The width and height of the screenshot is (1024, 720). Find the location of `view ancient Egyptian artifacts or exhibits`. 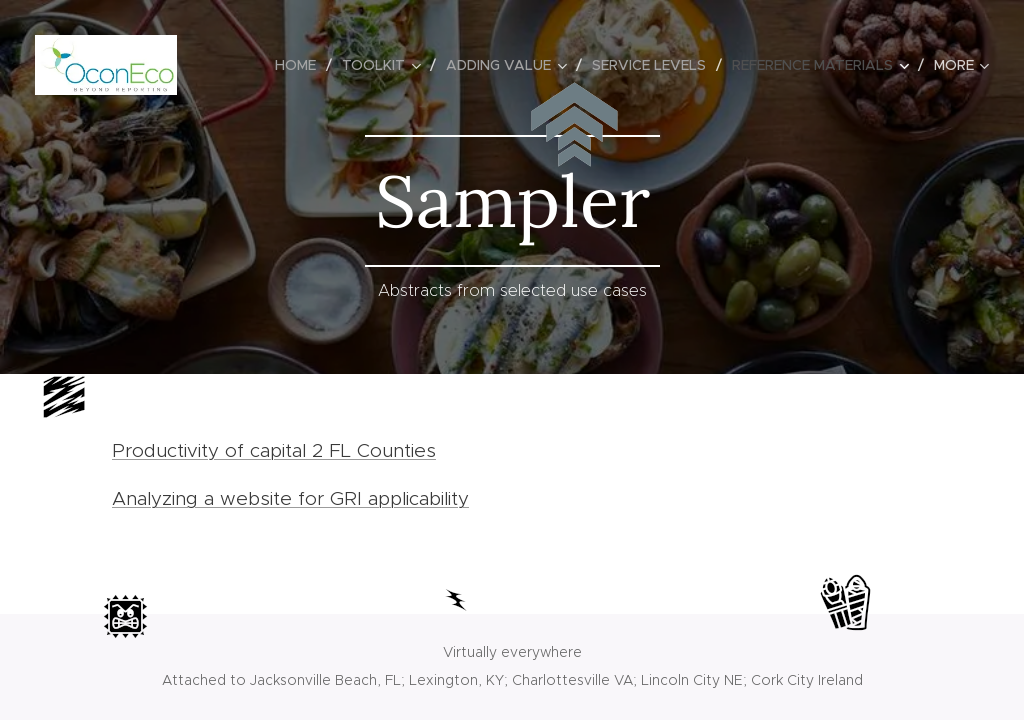

view ancient Egyptian artifacts or exhibits is located at coordinates (845, 602).